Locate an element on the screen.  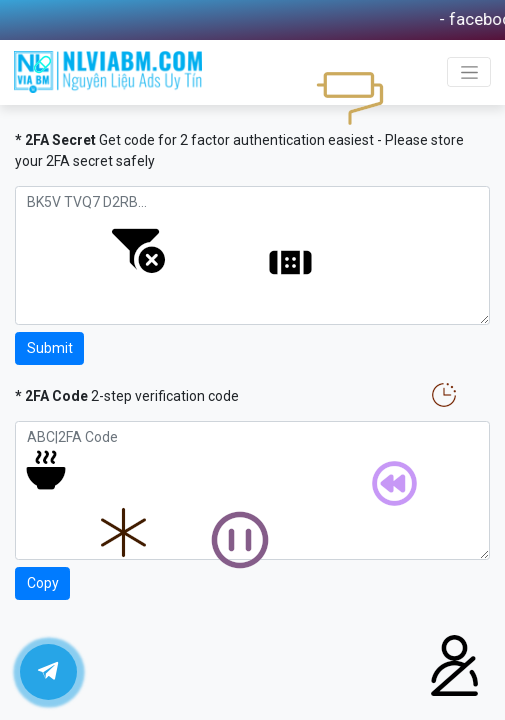
access medication reminders or health settings is located at coordinates (42, 64).